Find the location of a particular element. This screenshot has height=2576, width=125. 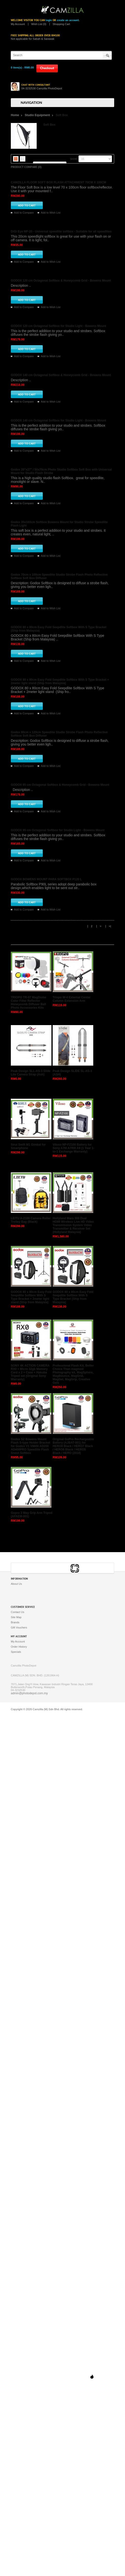

open the tinder dating app is located at coordinates (92, 2376).